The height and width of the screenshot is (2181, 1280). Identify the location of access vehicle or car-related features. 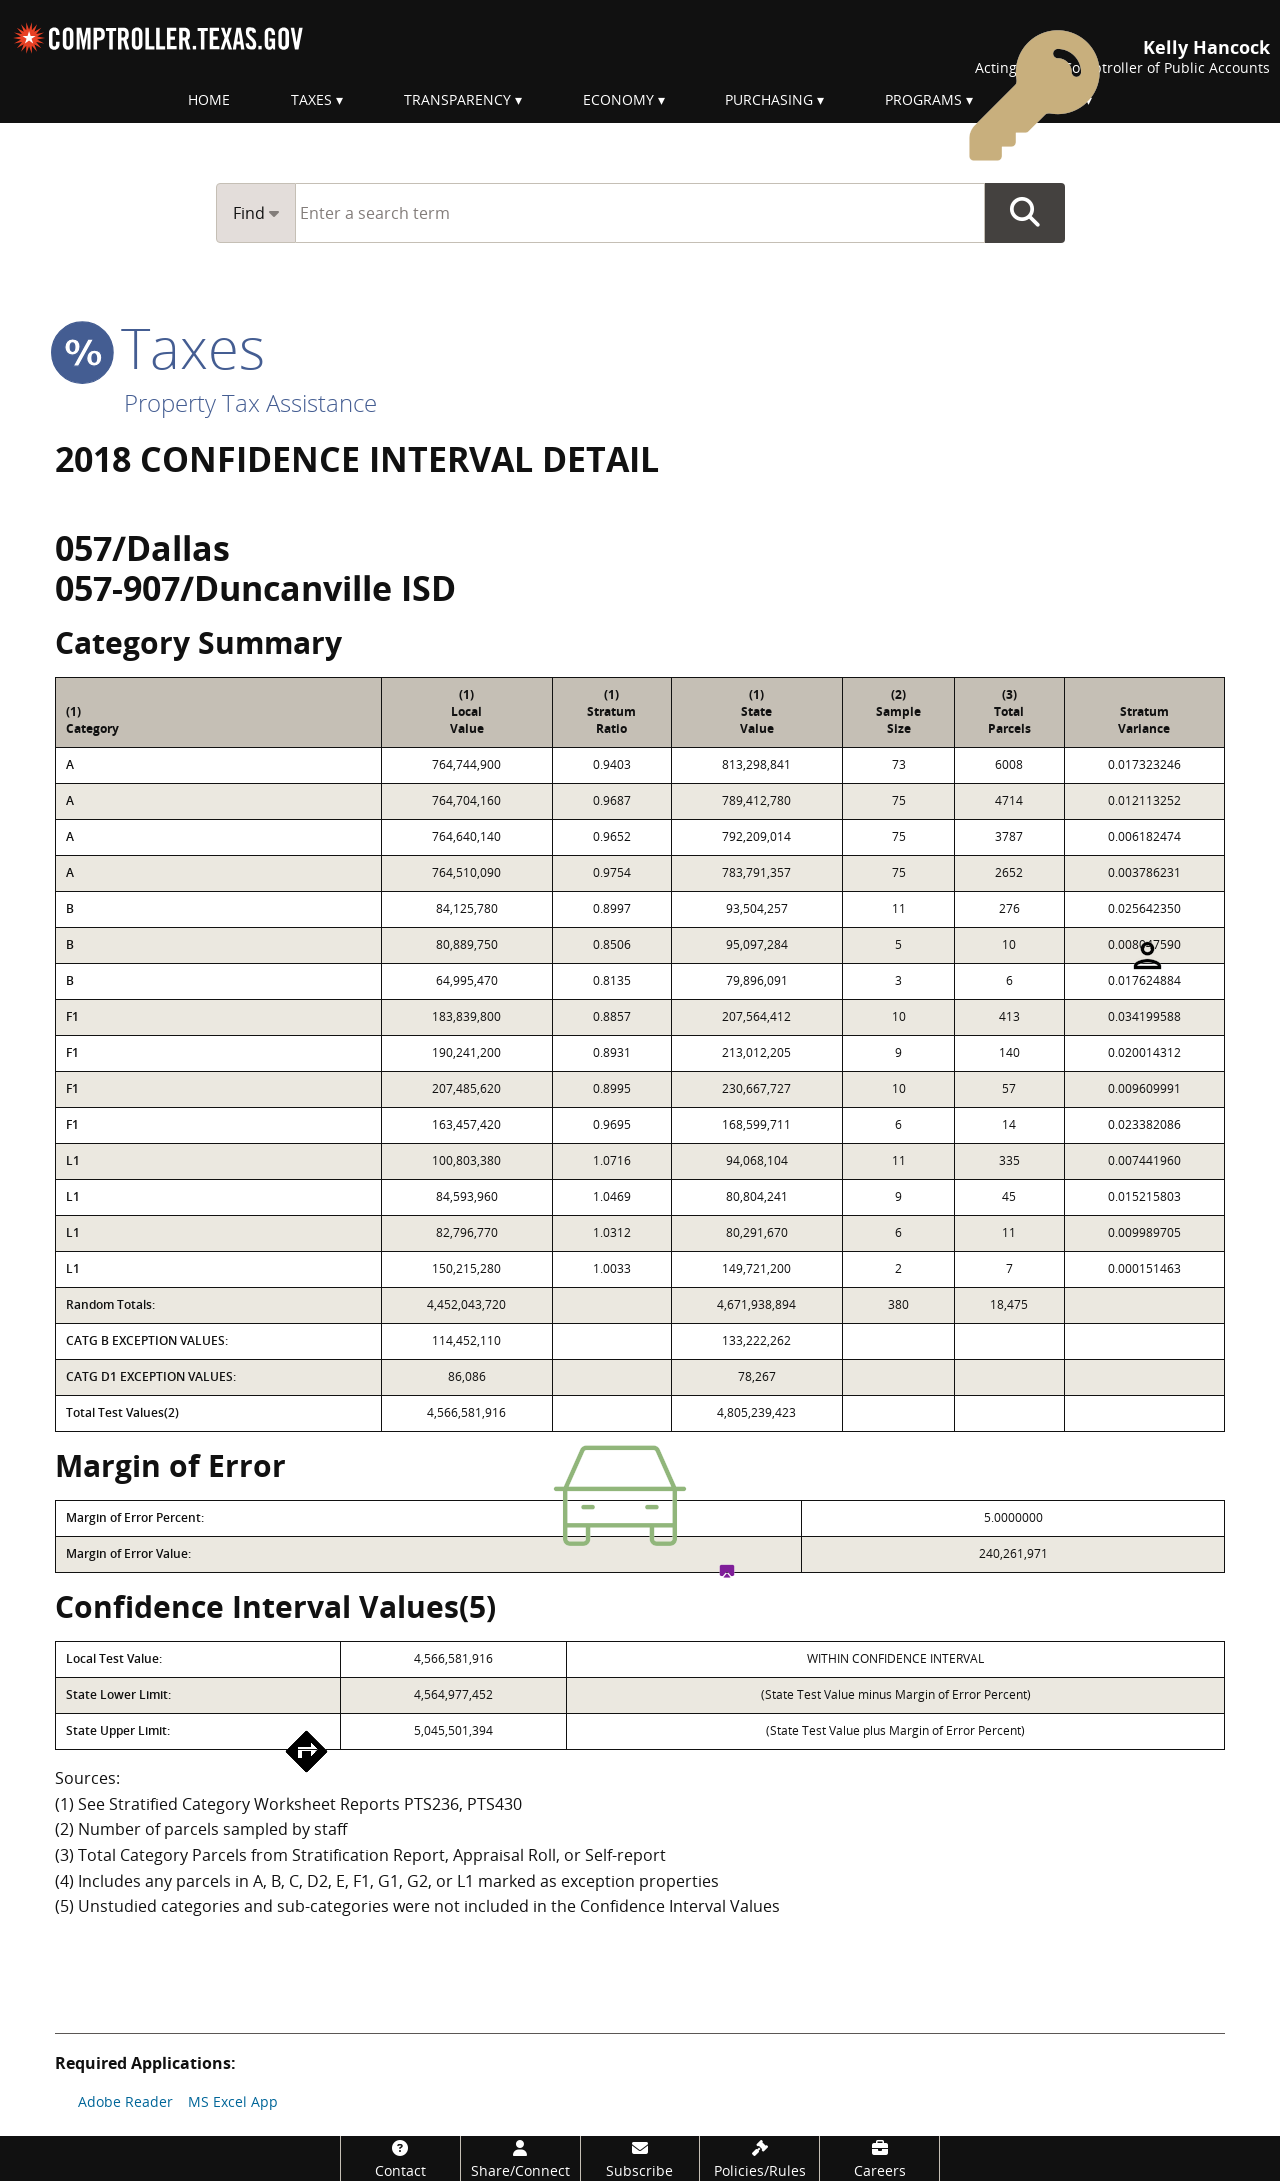
(620, 1498).